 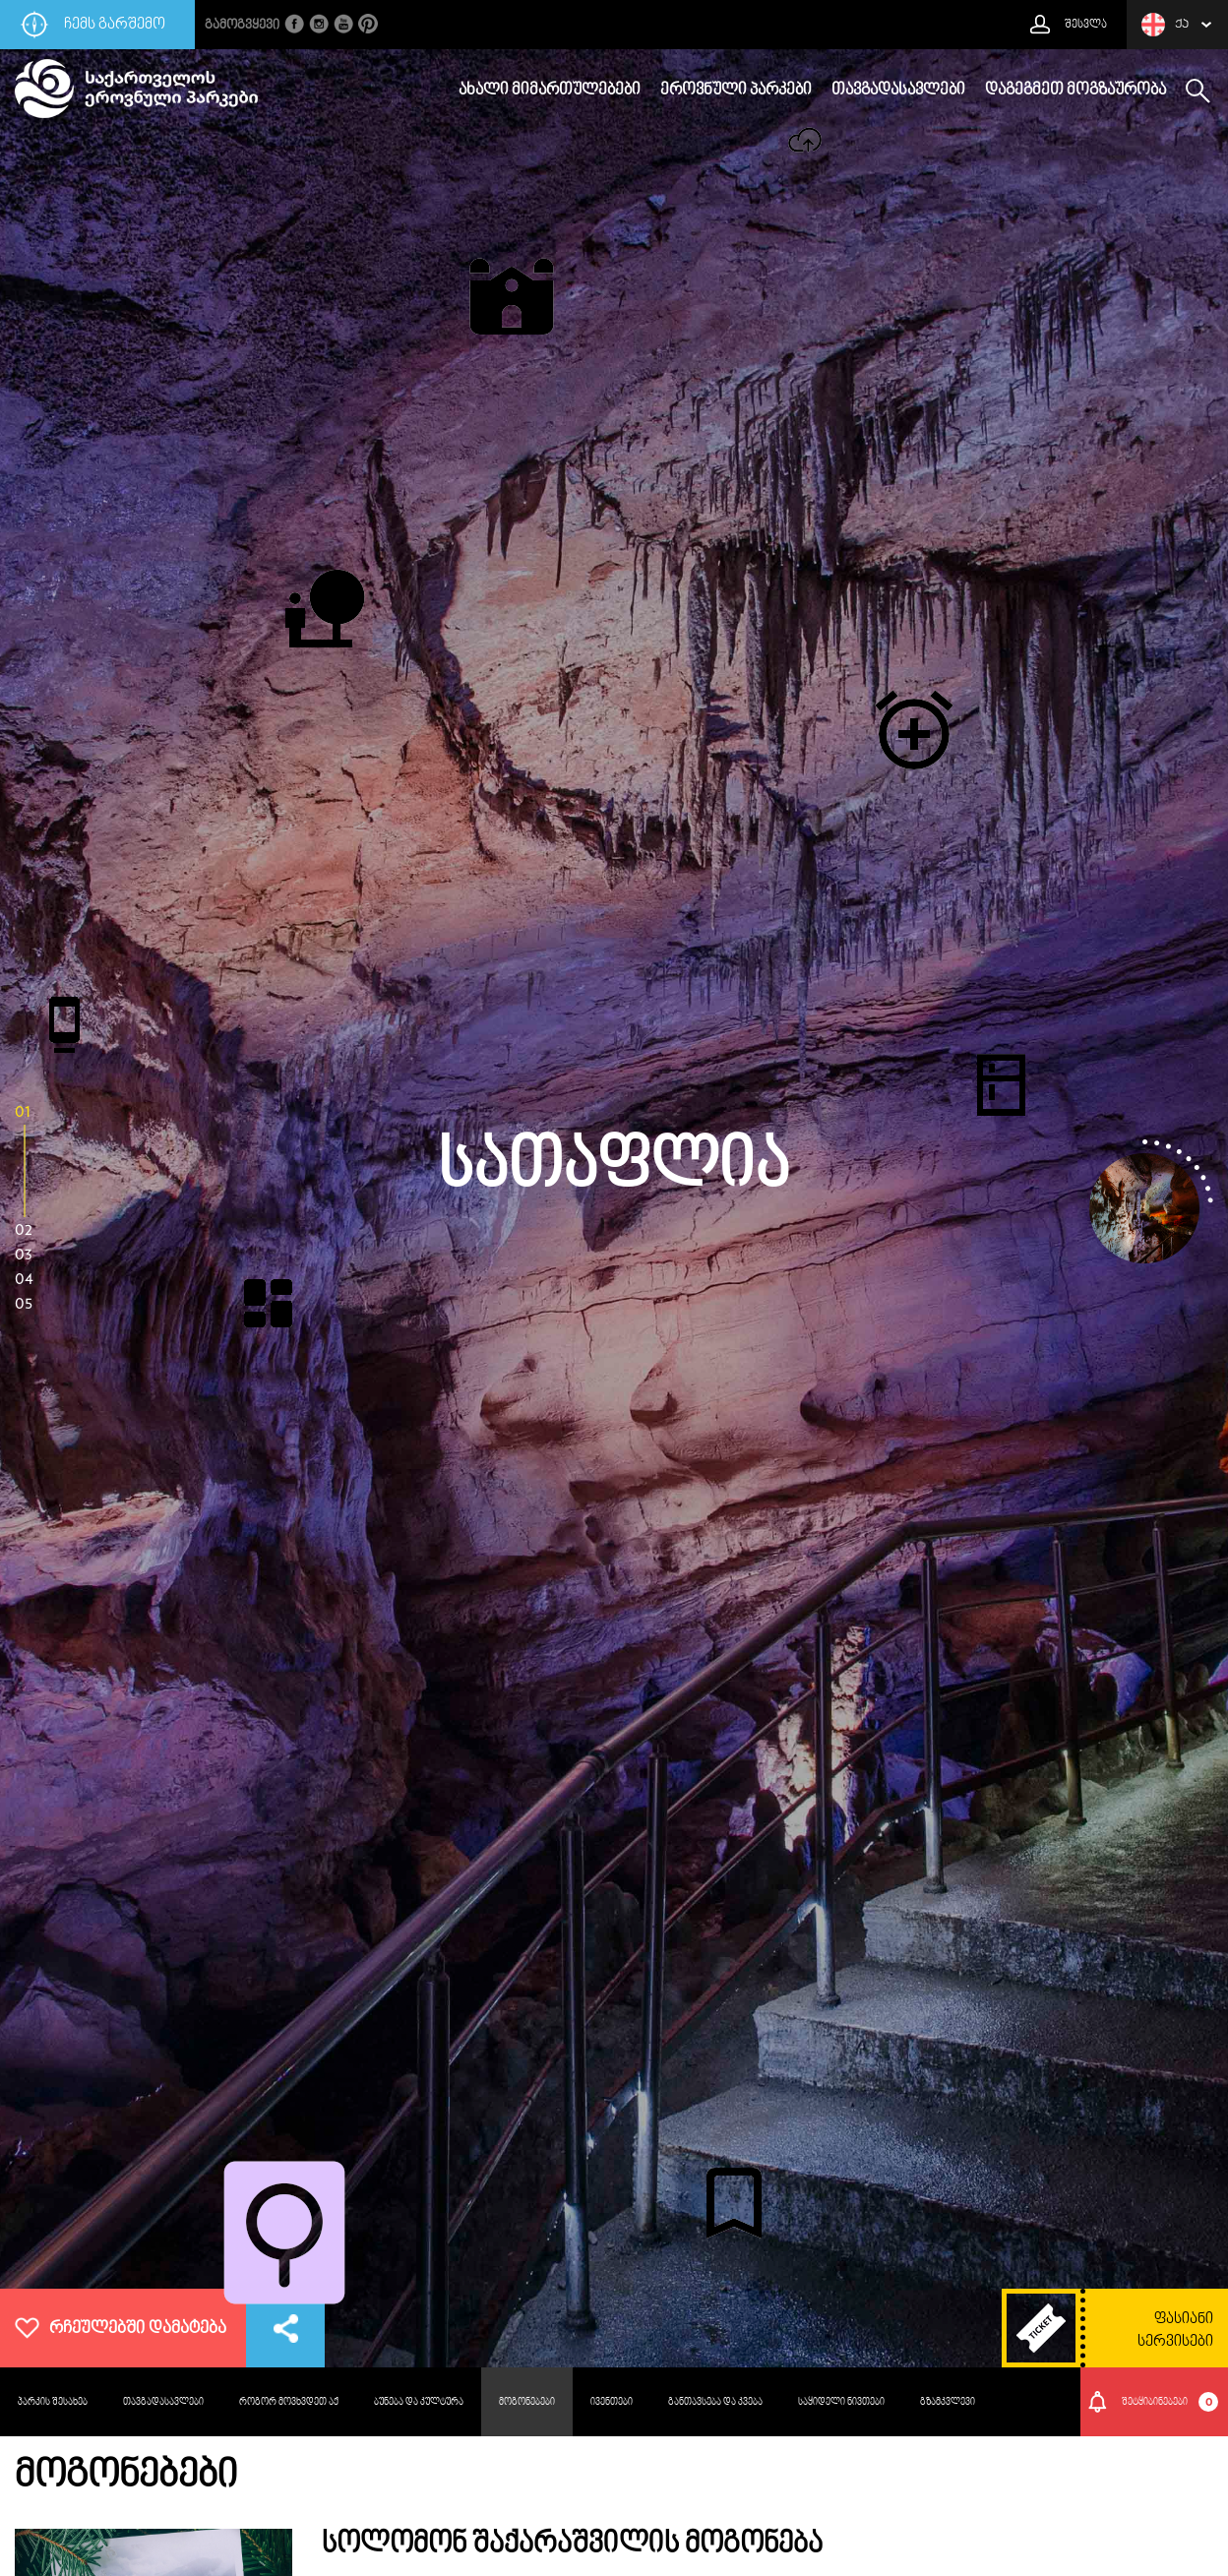 I want to click on access the dashboard overview, so click(x=268, y=1303).